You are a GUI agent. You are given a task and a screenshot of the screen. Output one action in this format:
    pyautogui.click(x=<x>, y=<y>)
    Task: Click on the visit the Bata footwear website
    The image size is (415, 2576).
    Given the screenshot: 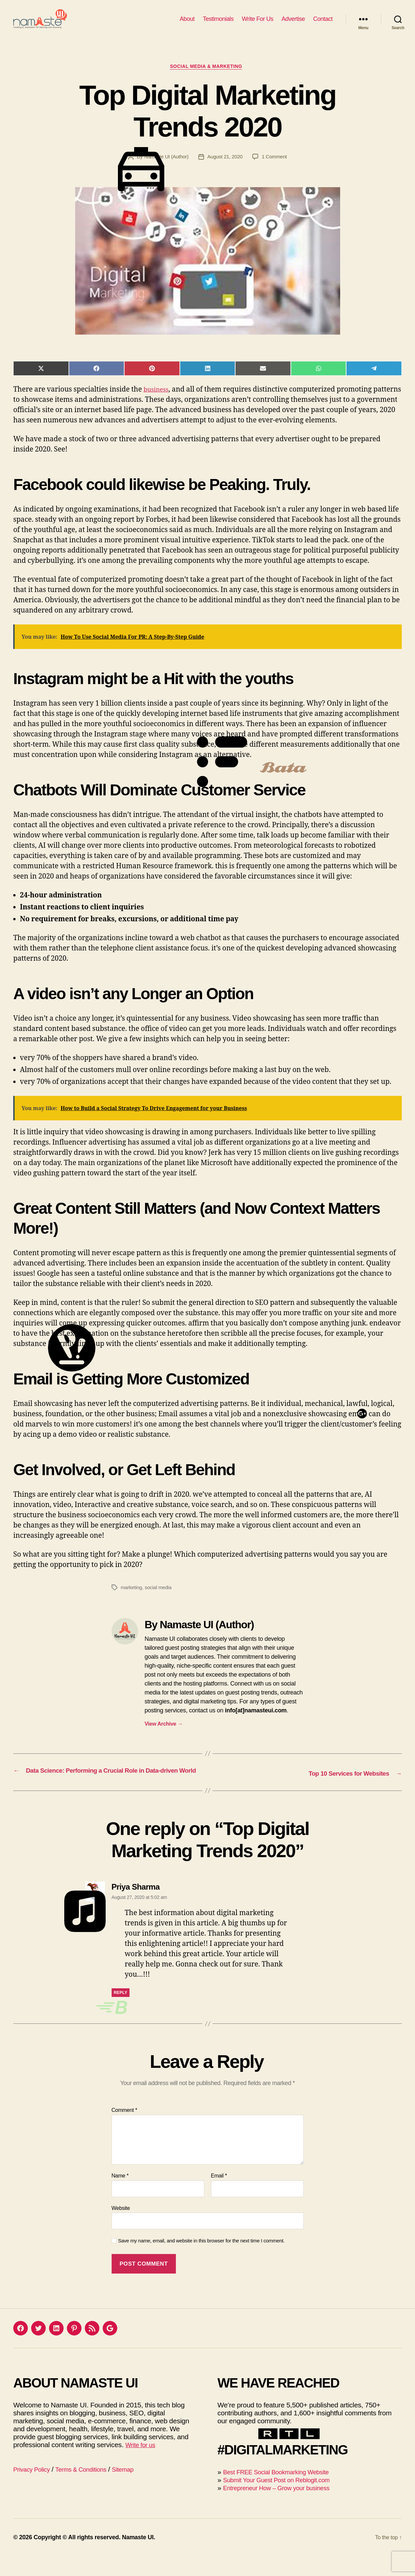 What is the action you would take?
    pyautogui.click(x=283, y=767)
    